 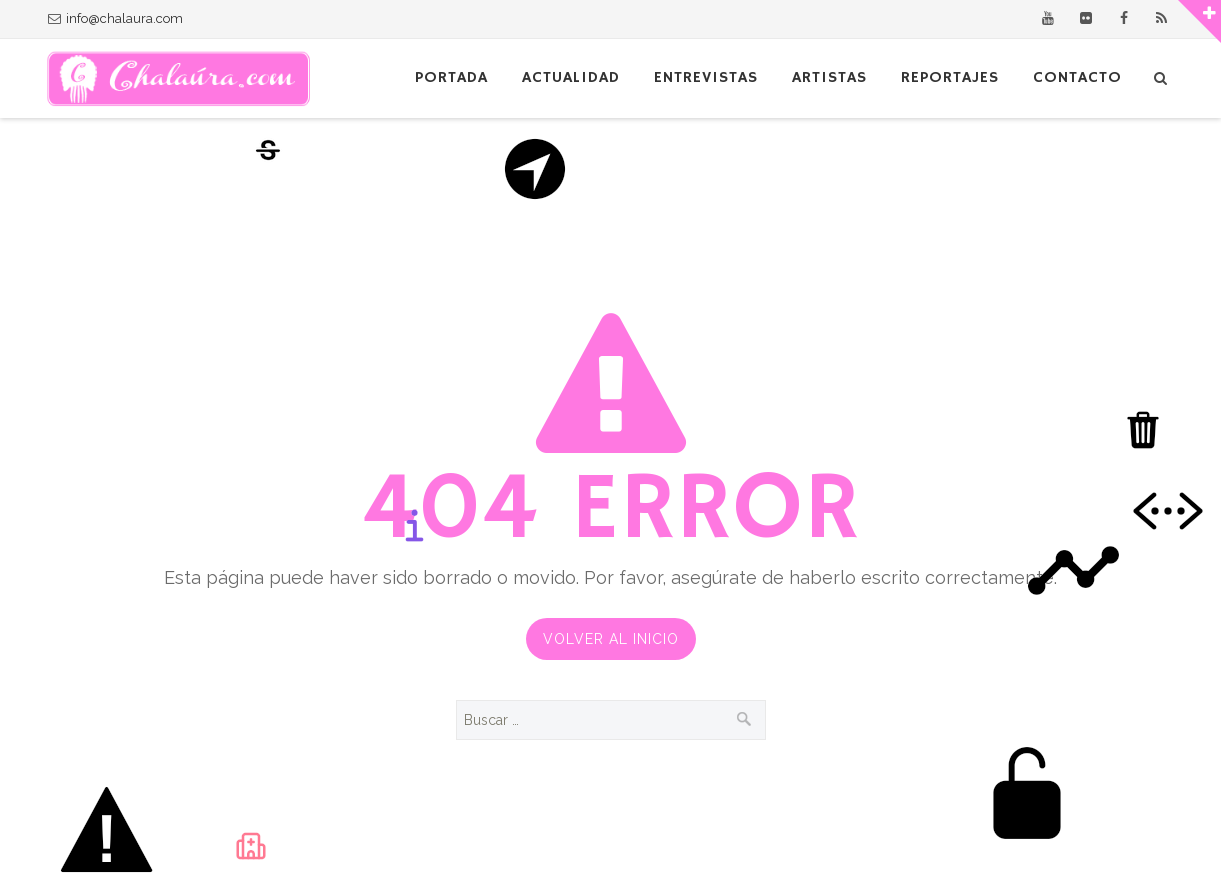 What do you see at coordinates (1143, 430) in the screenshot?
I see `delete selected item` at bounding box center [1143, 430].